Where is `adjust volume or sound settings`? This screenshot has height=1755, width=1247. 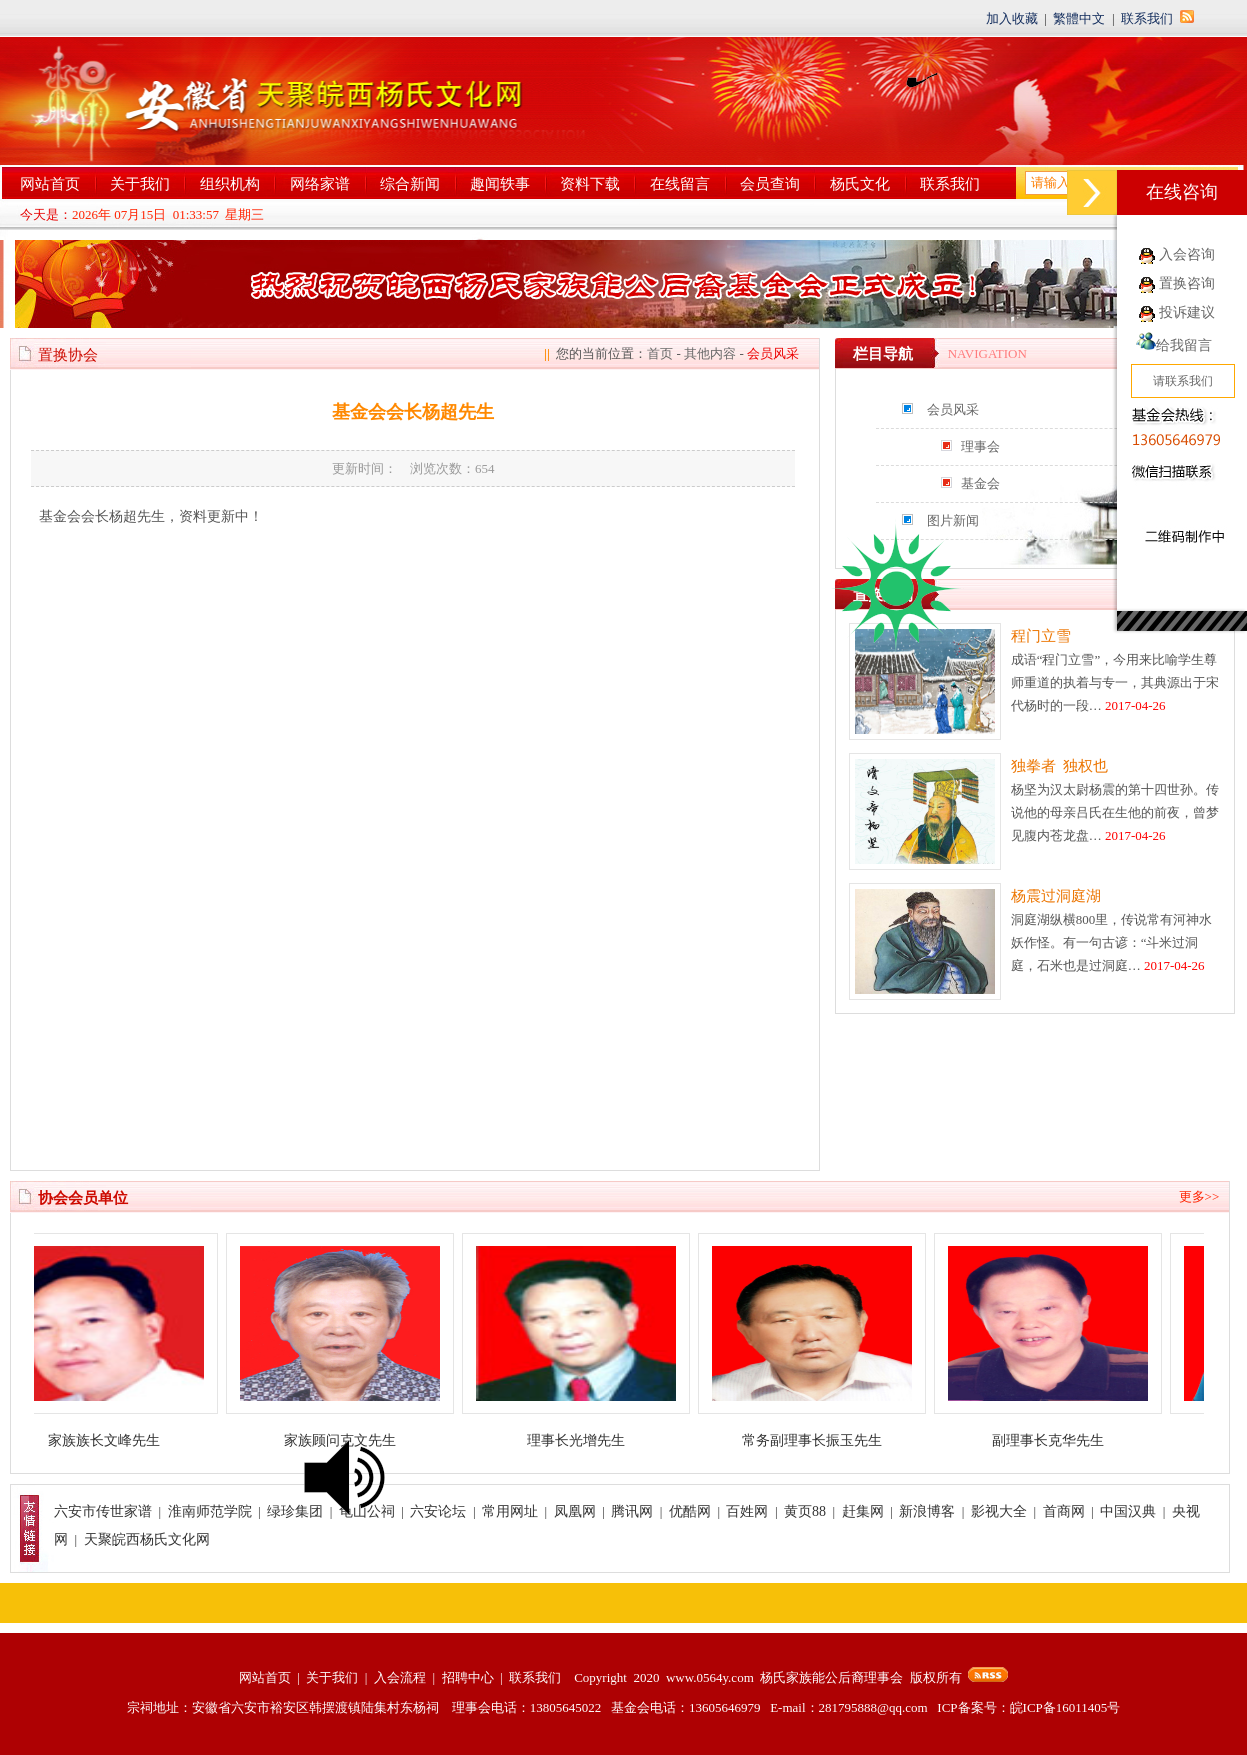
adjust volume or sound settings is located at coordinates (344, 1477).